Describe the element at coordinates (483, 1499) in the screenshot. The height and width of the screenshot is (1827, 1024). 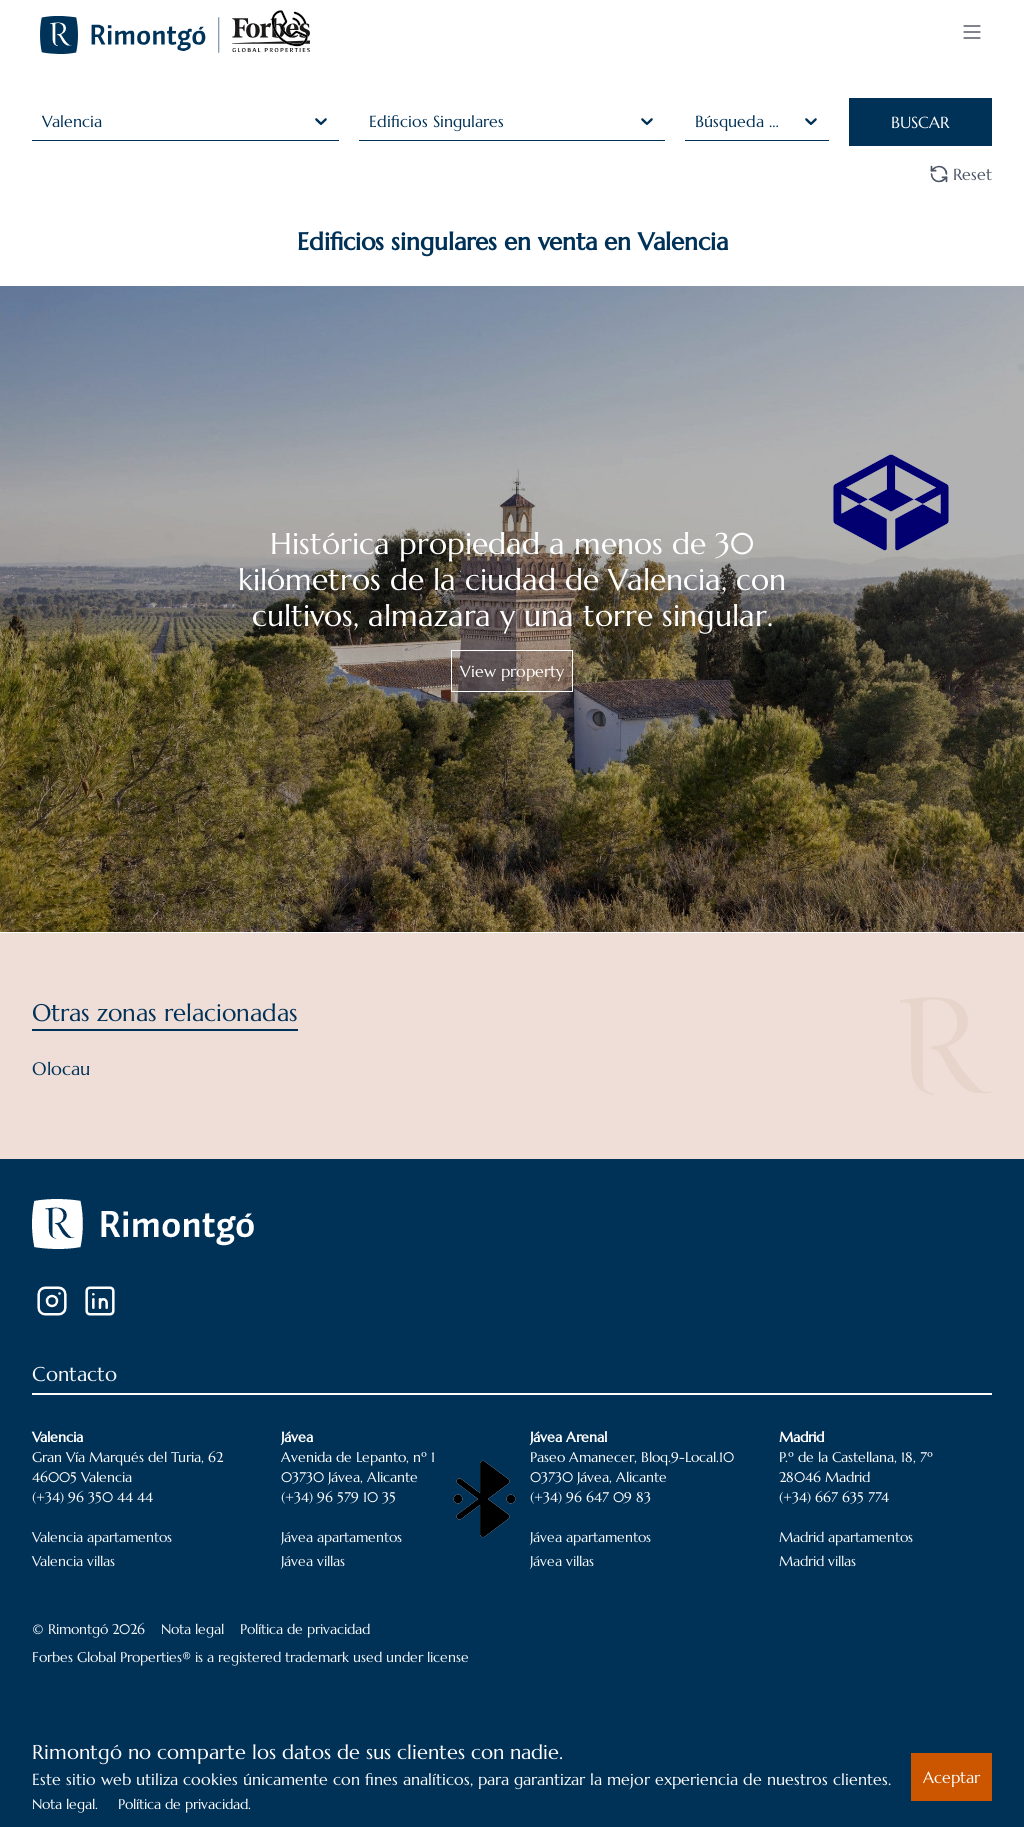
I see `indicates an active bluetooth connection` at that location.